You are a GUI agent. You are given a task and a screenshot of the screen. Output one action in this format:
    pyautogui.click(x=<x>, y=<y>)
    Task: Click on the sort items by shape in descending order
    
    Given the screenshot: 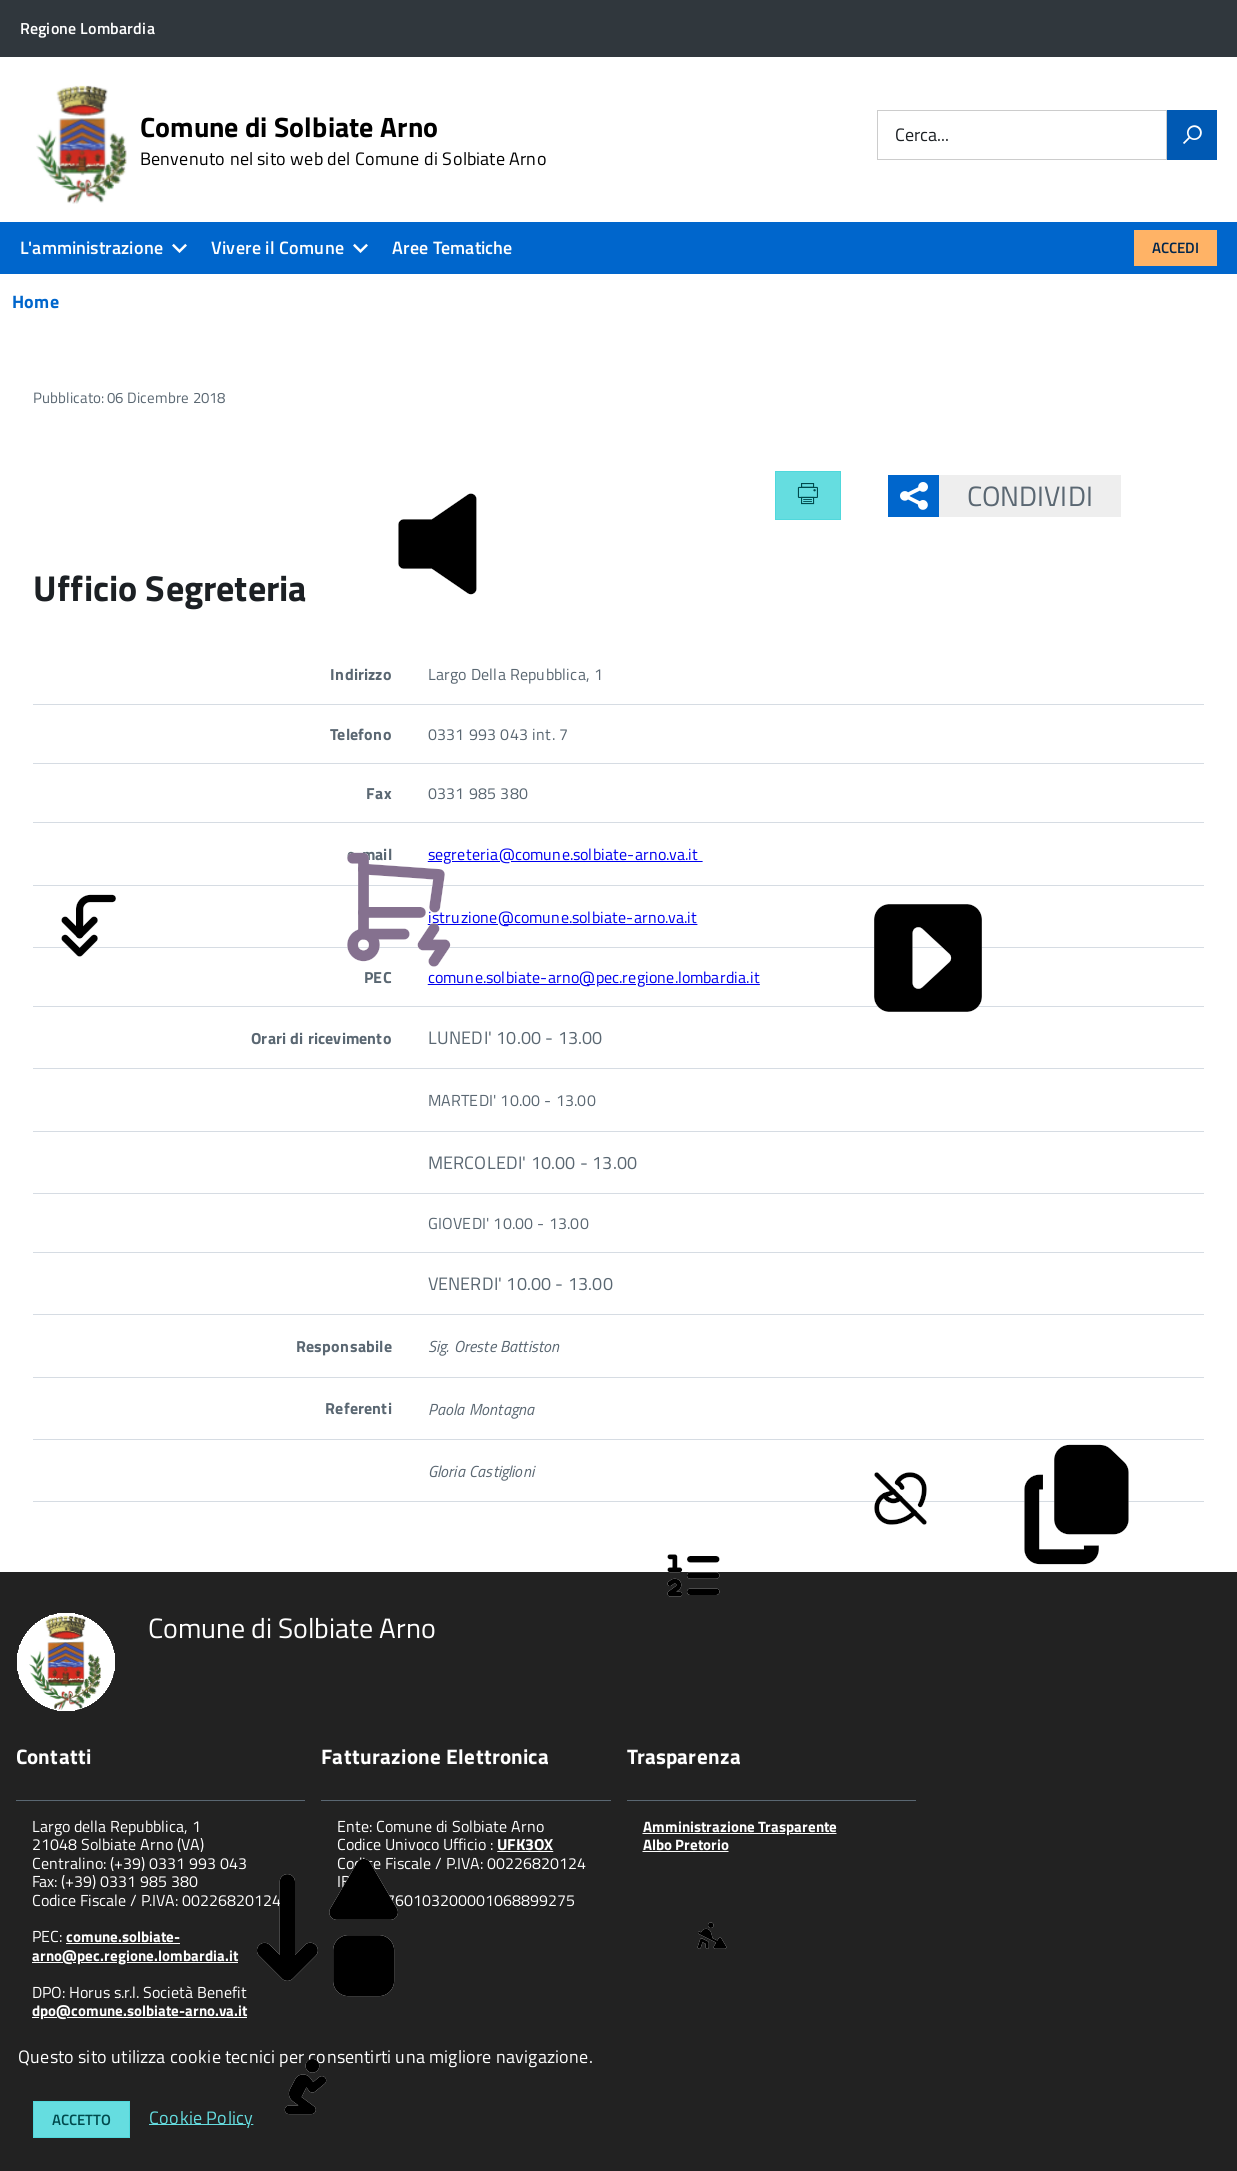 What is the action you would take?
    pyautogui.click(x=325, y=1927)
    